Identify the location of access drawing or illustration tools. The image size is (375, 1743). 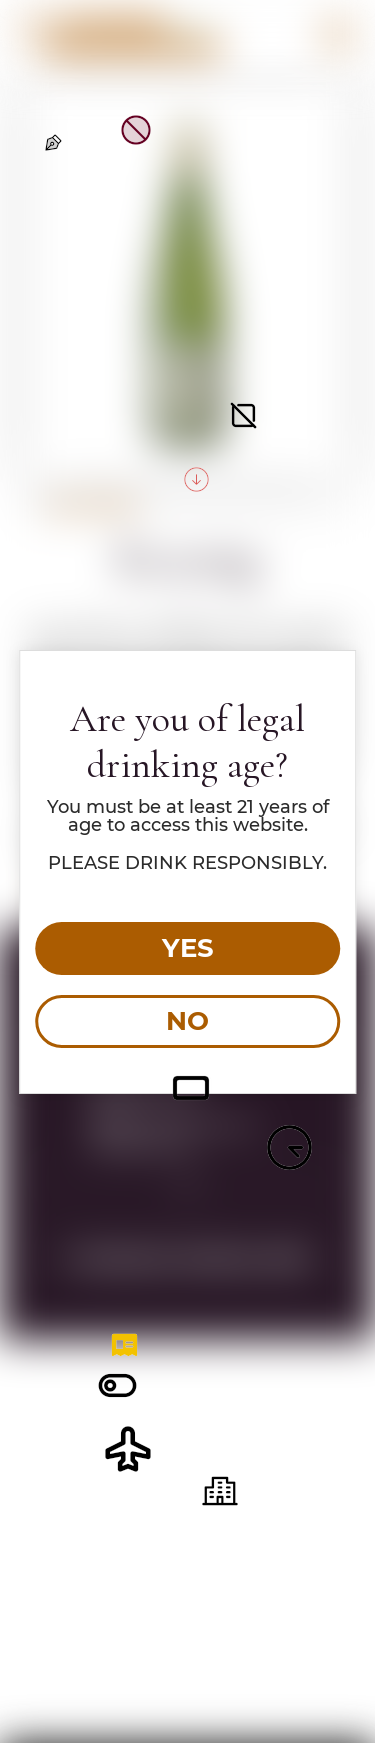
(52, 143).